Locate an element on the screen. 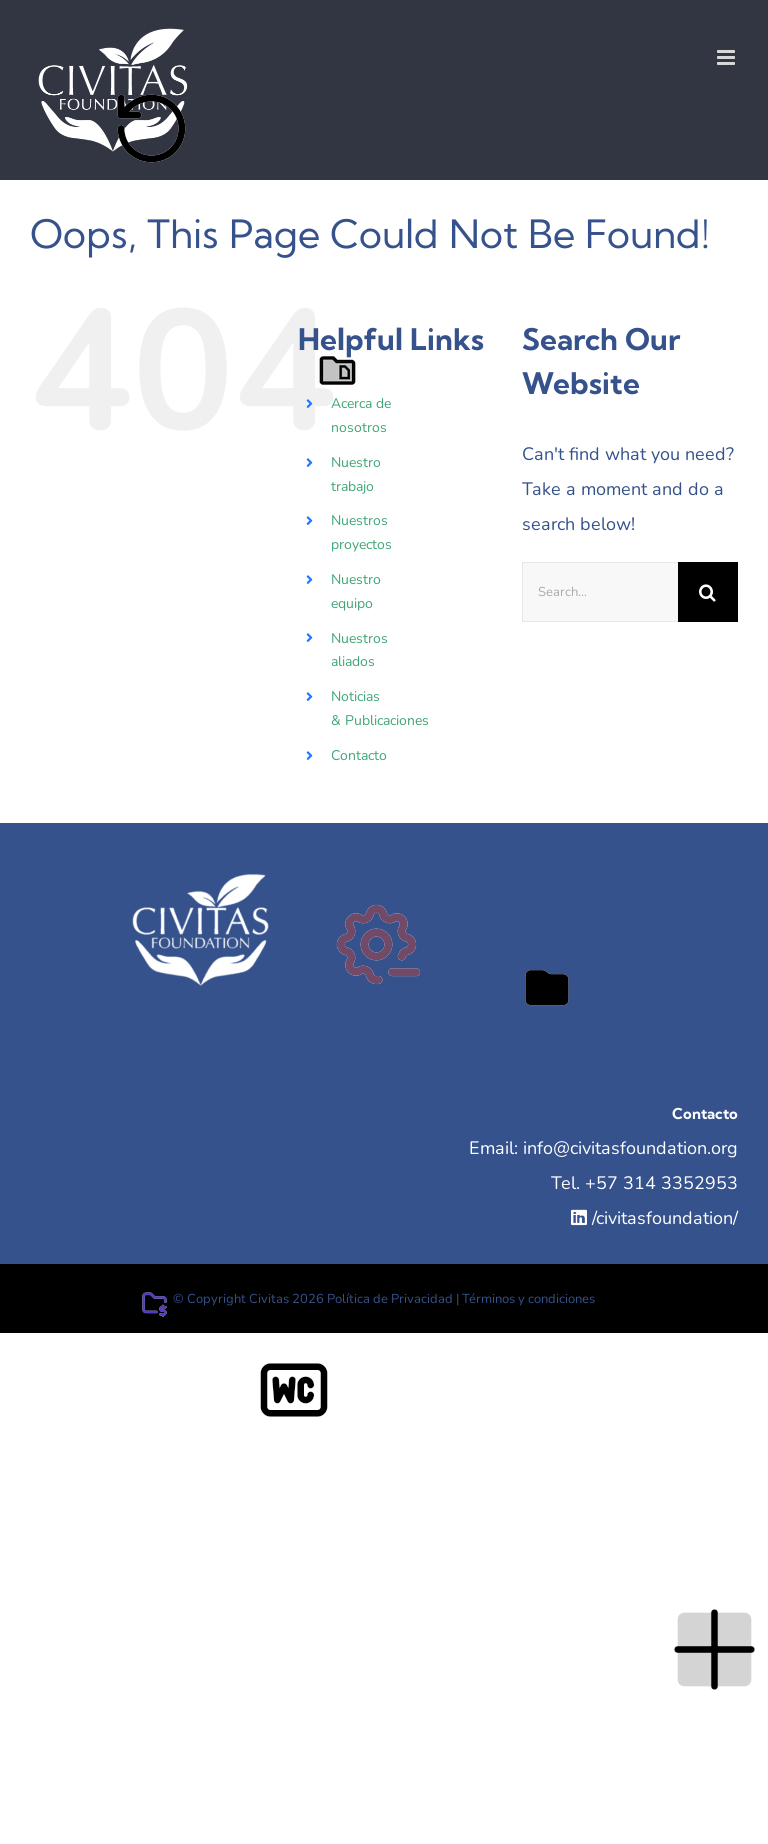 Image resolution: width=768 pixels, height=1844 pixels. access financial documents folder is located at coordinates (154, 1303).